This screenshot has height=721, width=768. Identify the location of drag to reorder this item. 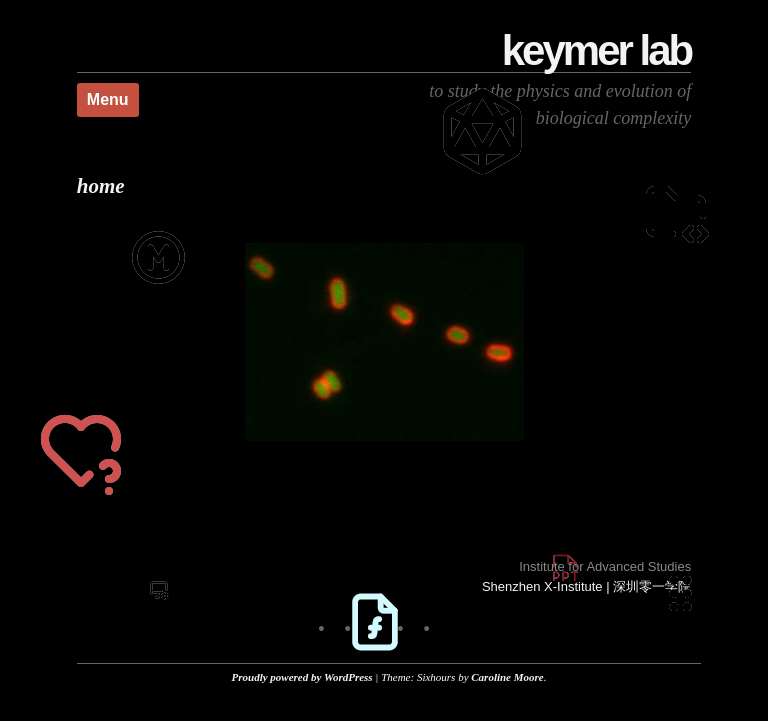
(680, 593).